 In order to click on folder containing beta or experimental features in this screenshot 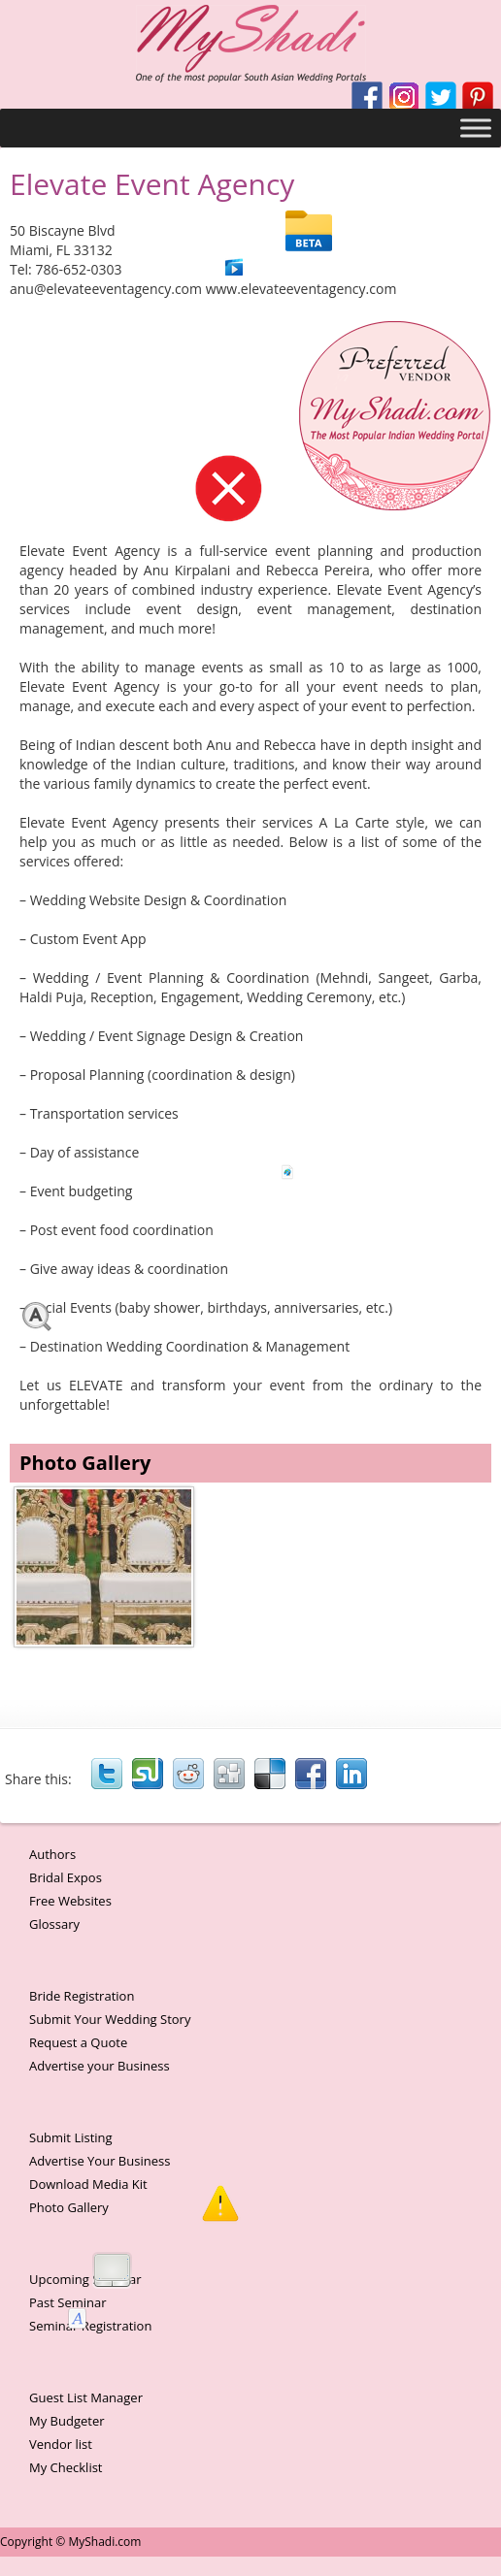, I will do `click(309, 230)`.